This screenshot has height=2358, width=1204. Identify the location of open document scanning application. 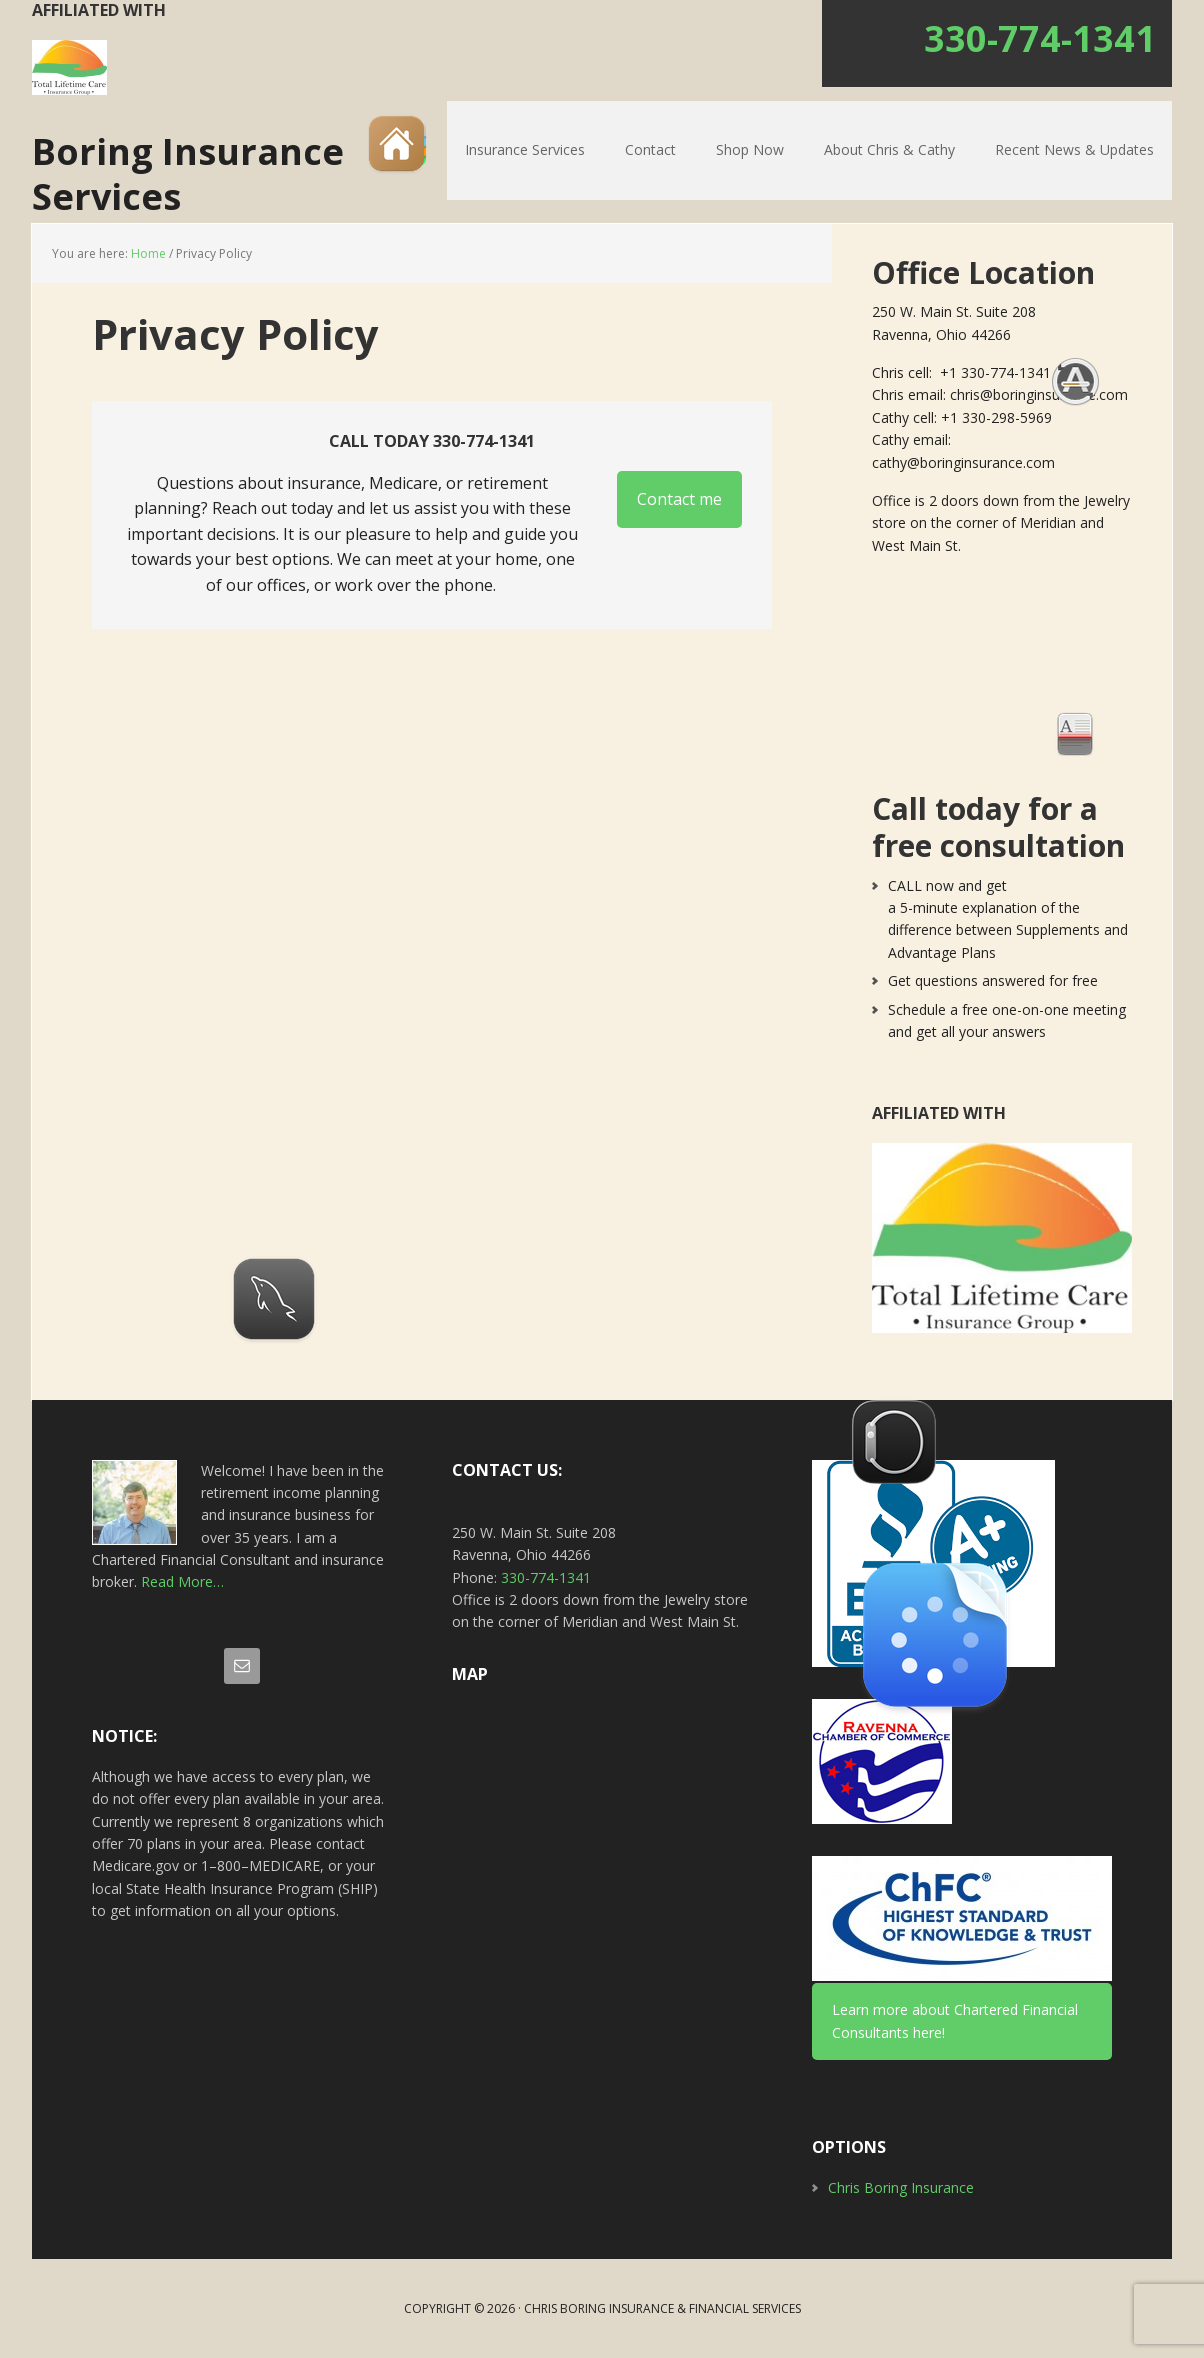
(1075, 734).